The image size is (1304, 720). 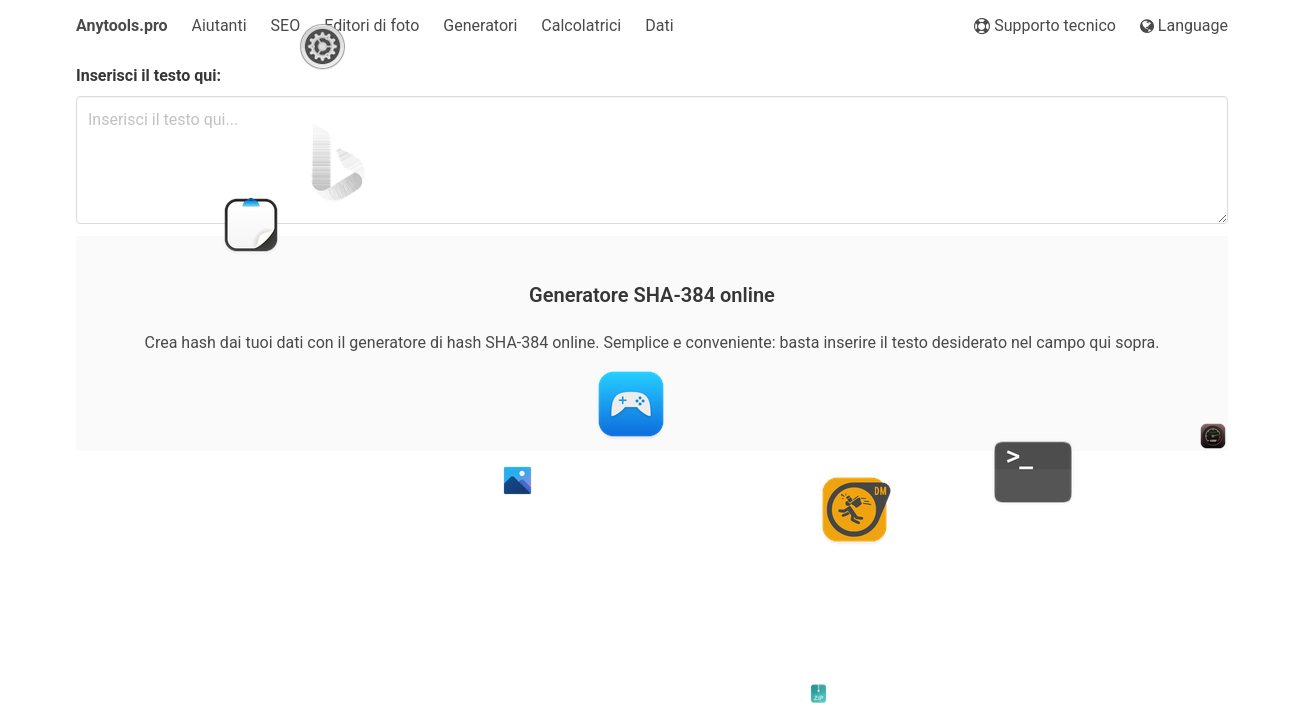 What do you see at coordinates (338, 162) in the screenshot?
I see `open microsoft bing search app` at bounding box center [338, 162].